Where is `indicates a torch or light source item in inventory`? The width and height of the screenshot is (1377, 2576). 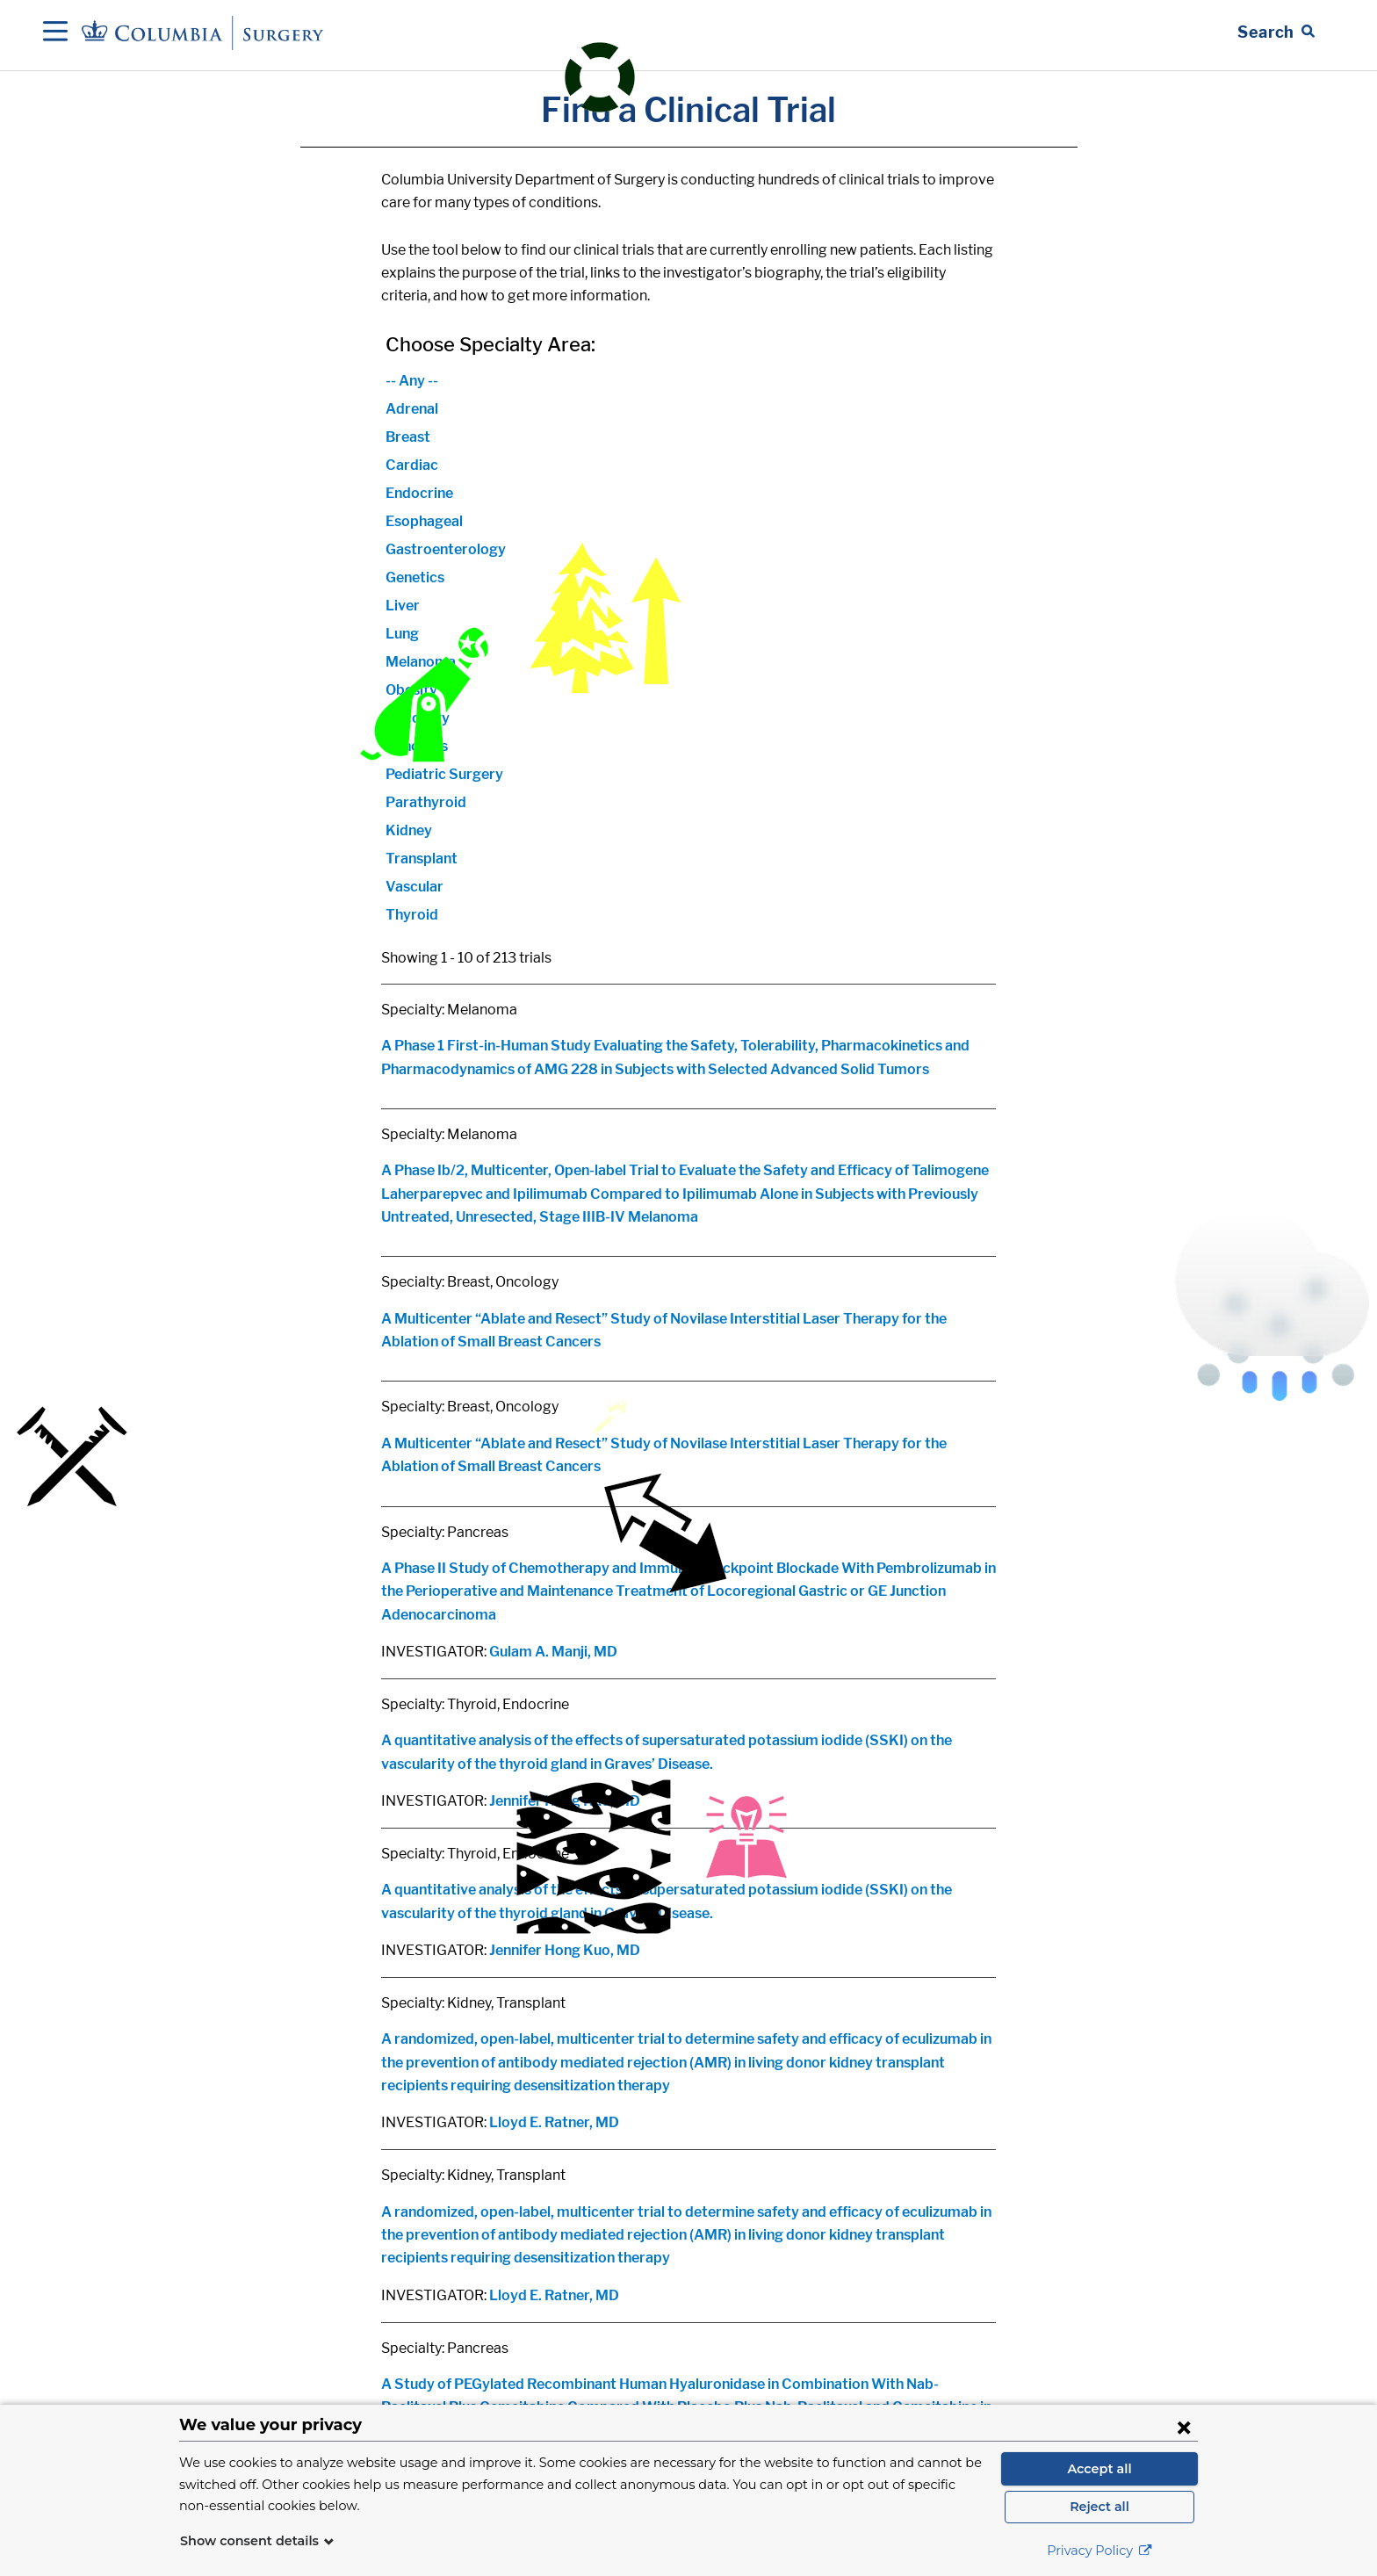
indicates a torch or light source item in inventory is located at coordinates (609, 1417).